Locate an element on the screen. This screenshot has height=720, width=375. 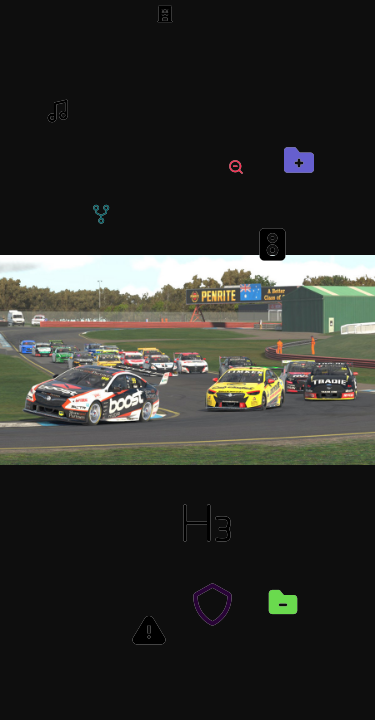
access security settings is located at coordinates (212, 604).